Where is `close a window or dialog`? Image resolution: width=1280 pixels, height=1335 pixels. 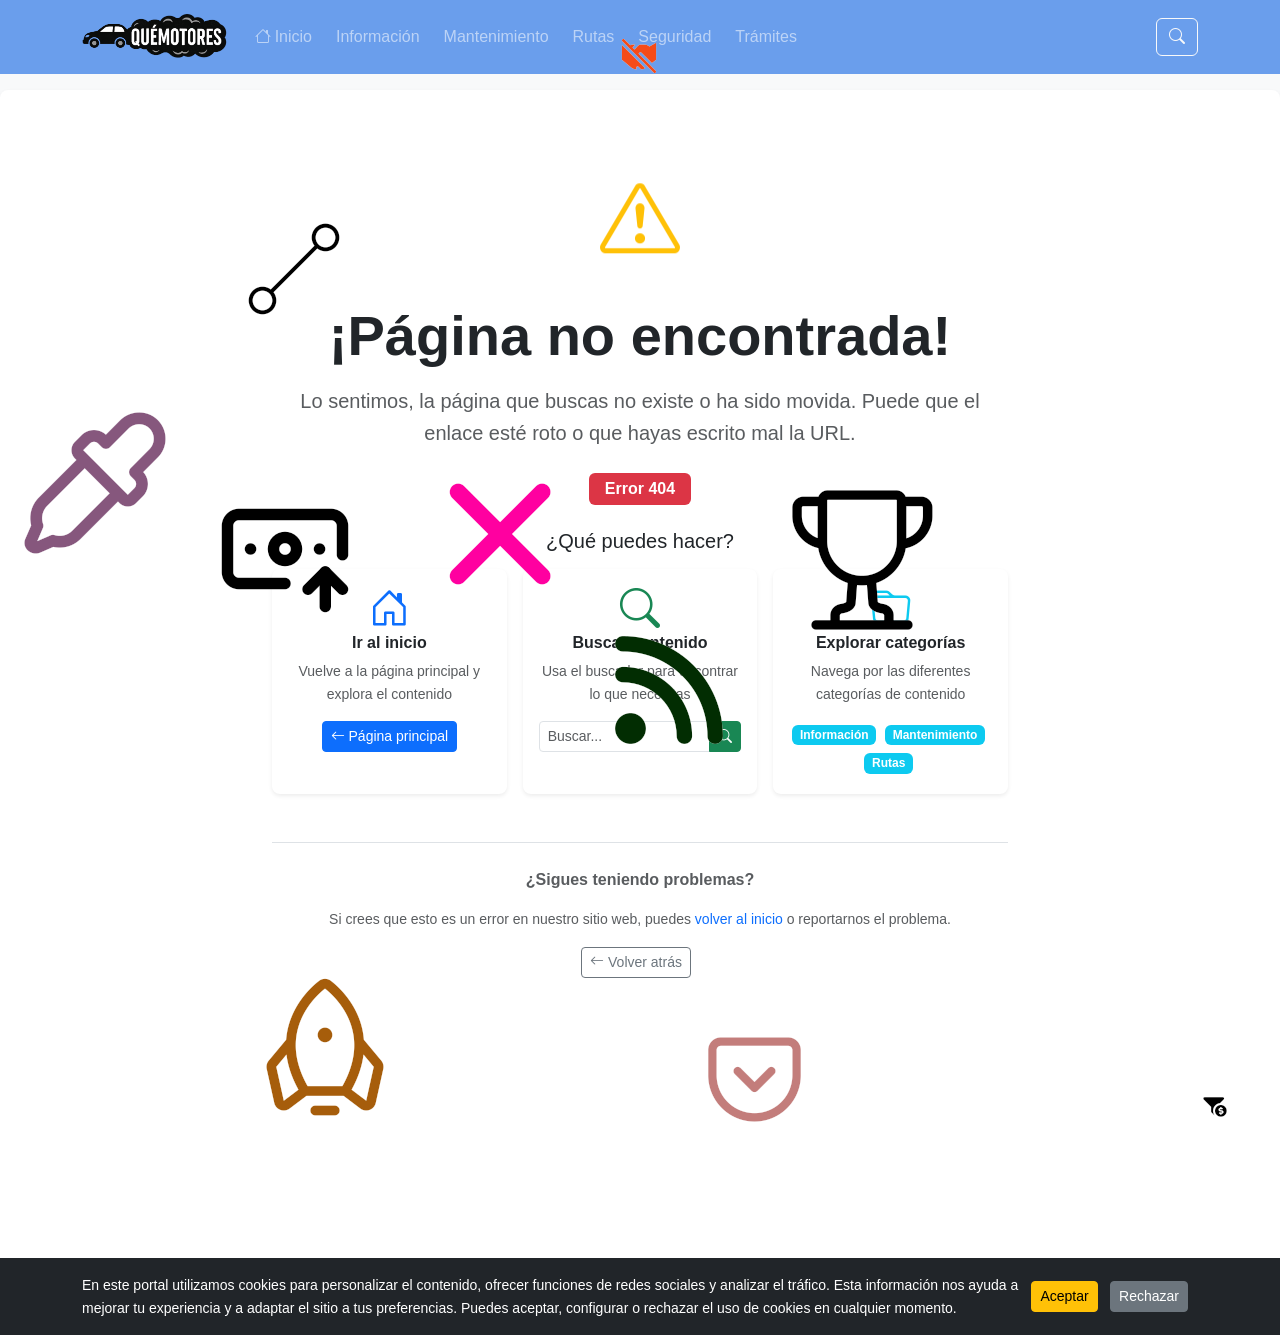
close a window or dialog is located at coordinates (500, 534).